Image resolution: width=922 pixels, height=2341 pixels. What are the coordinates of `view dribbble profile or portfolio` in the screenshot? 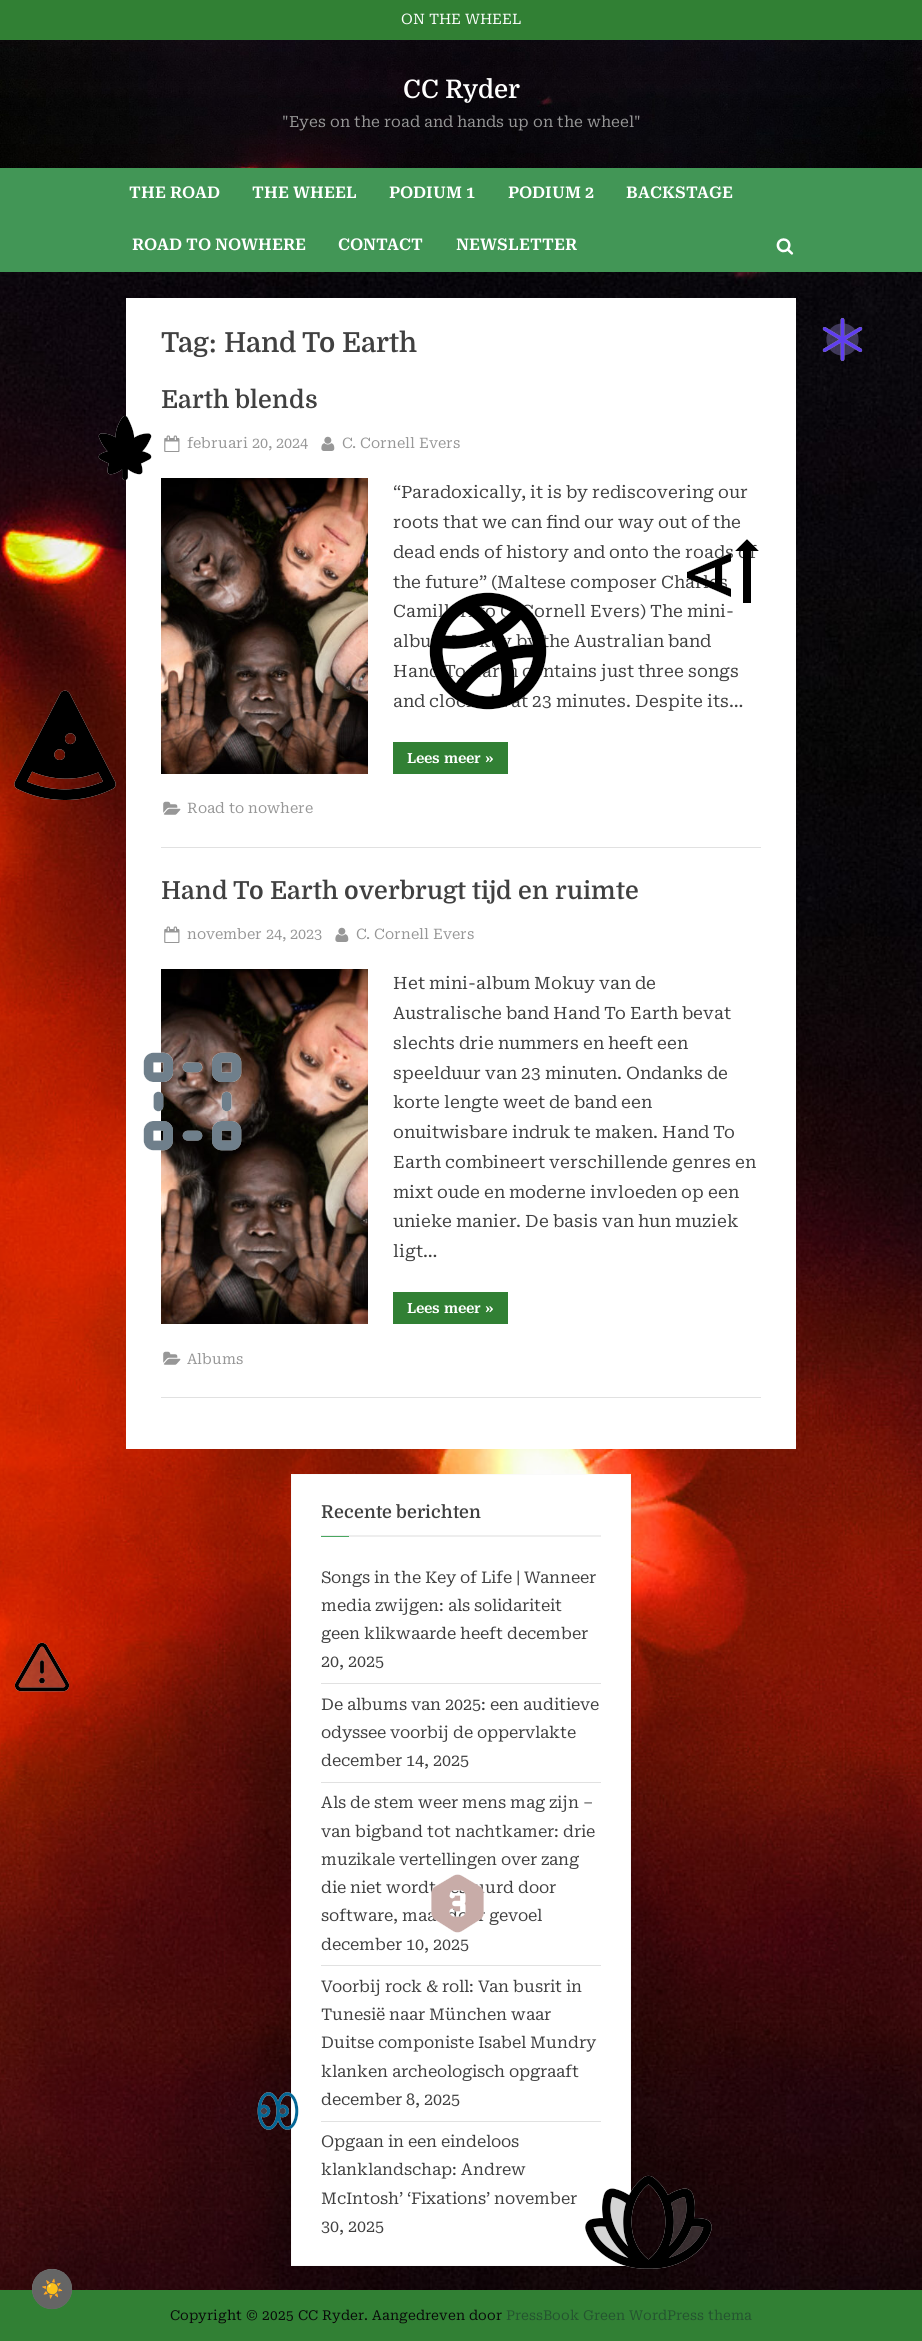 It's located at (488, 651).